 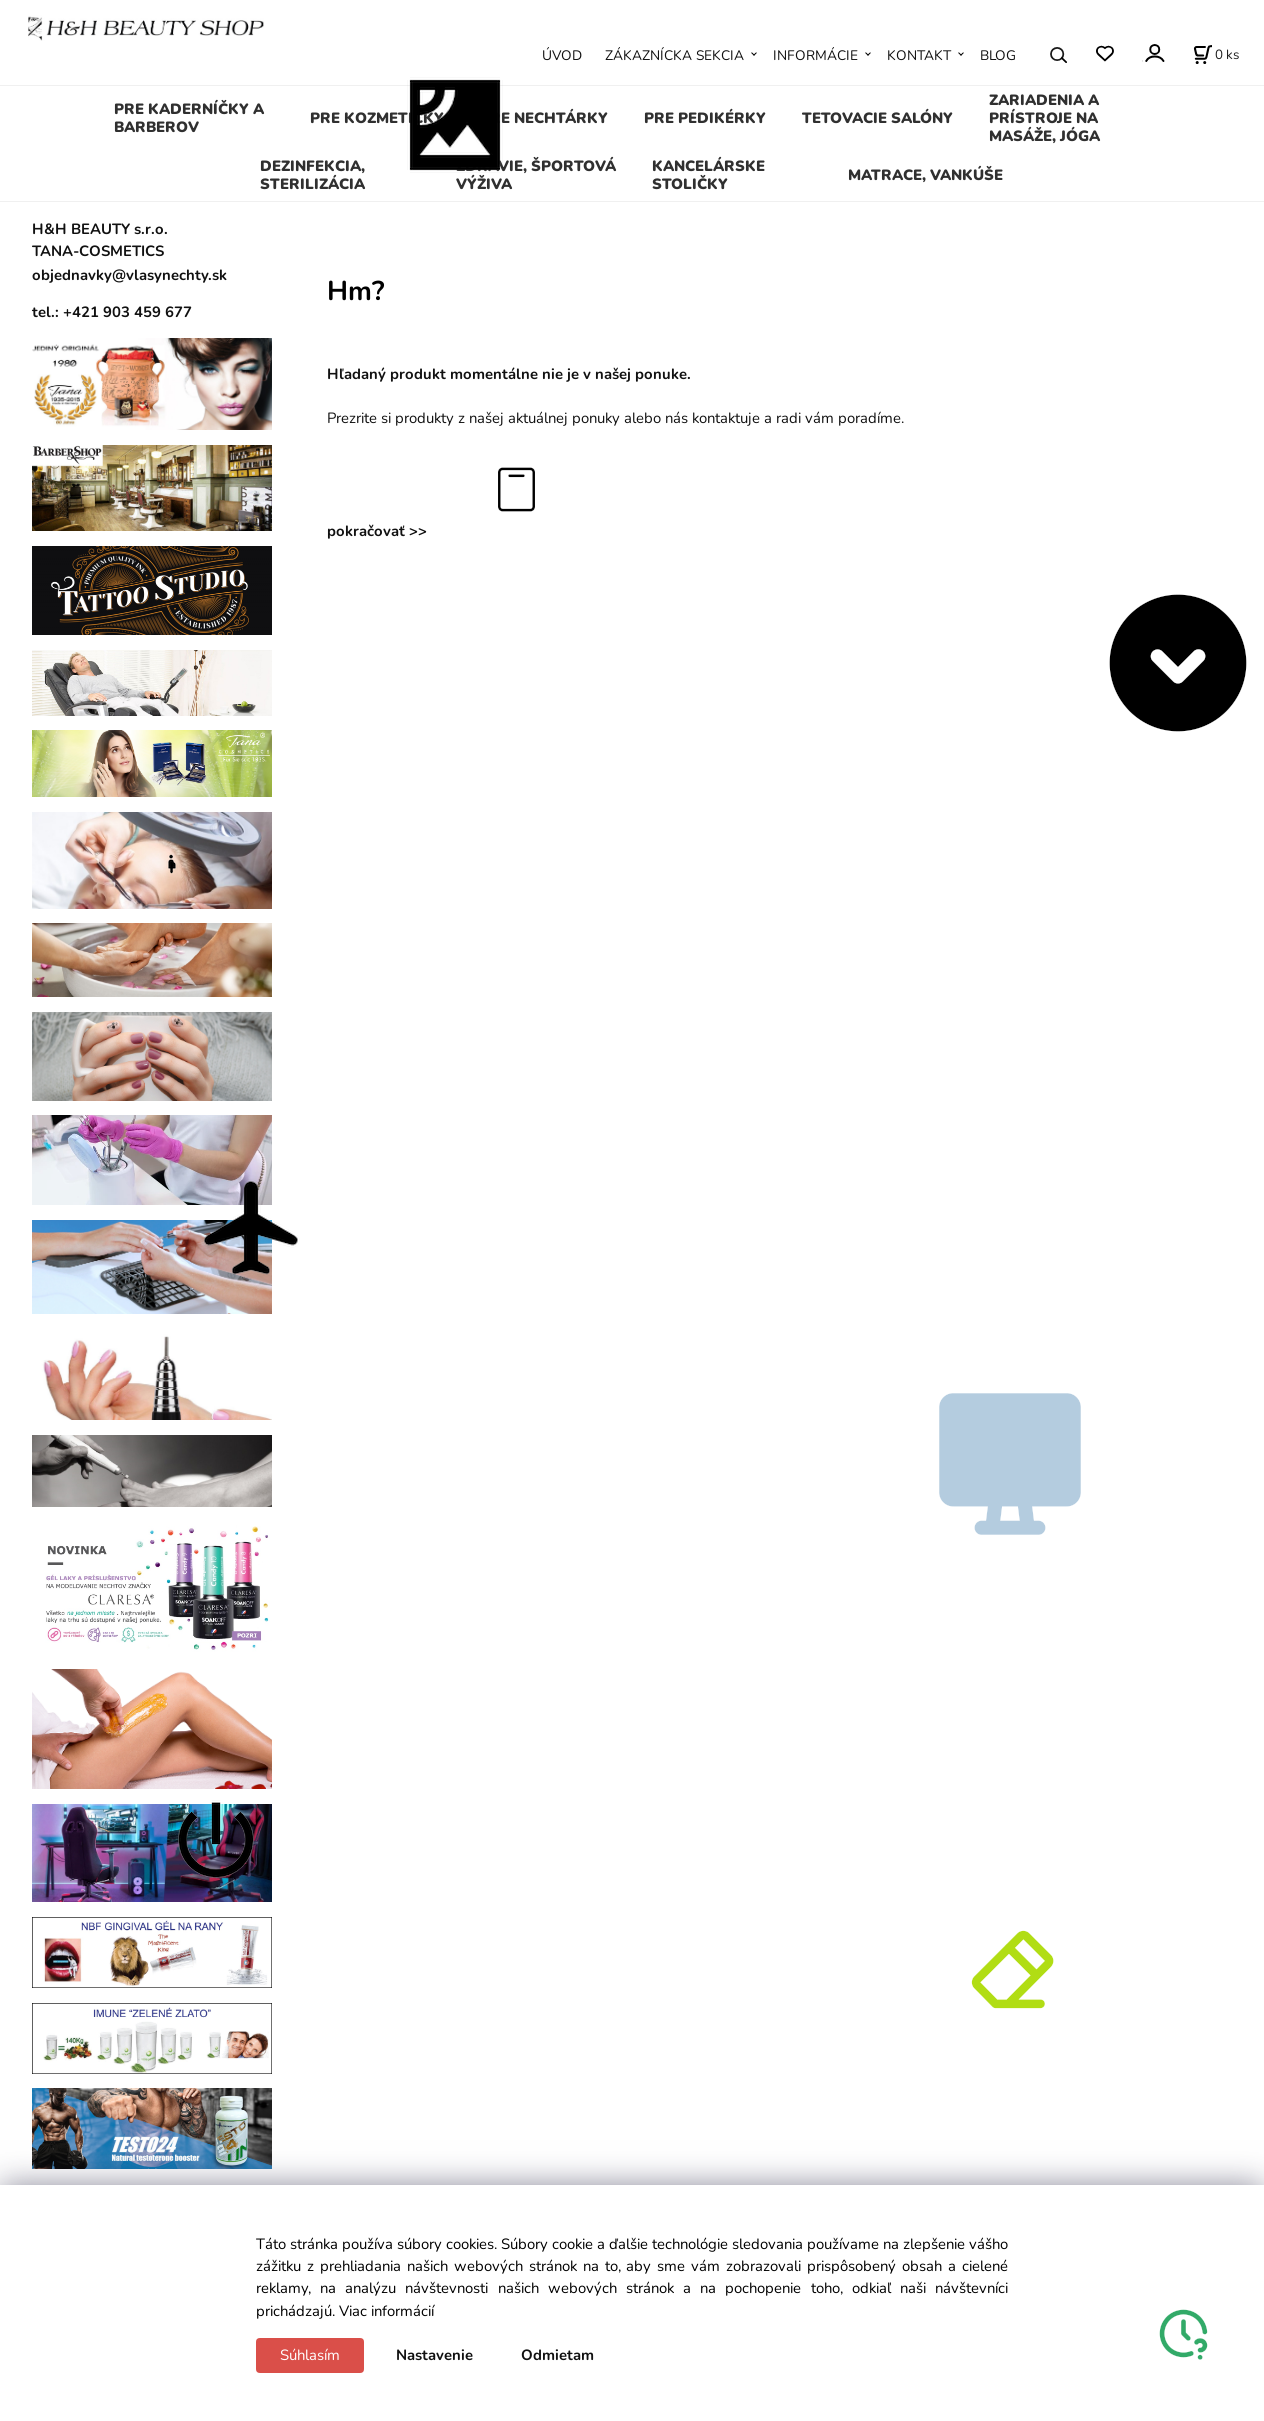 I want to click on unknown or unconfirmed time, so click(x=1183, y=2333).